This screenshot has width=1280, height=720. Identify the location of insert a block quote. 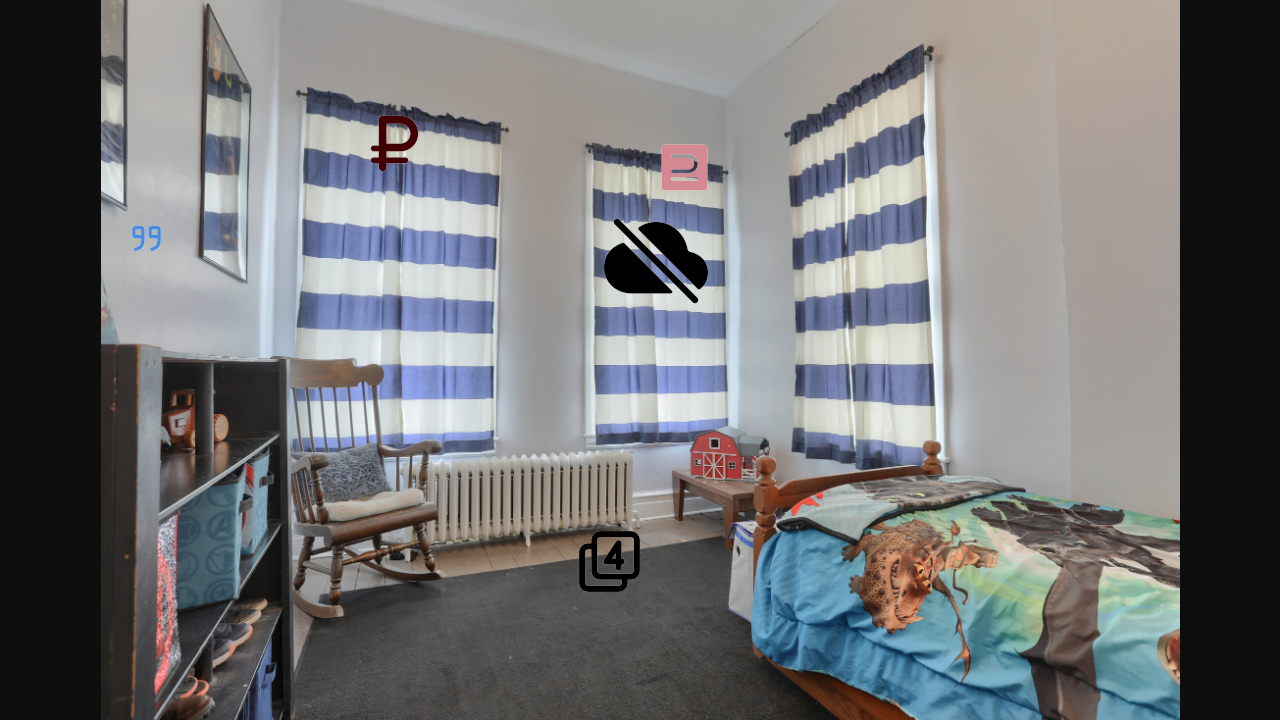
(146, 238).